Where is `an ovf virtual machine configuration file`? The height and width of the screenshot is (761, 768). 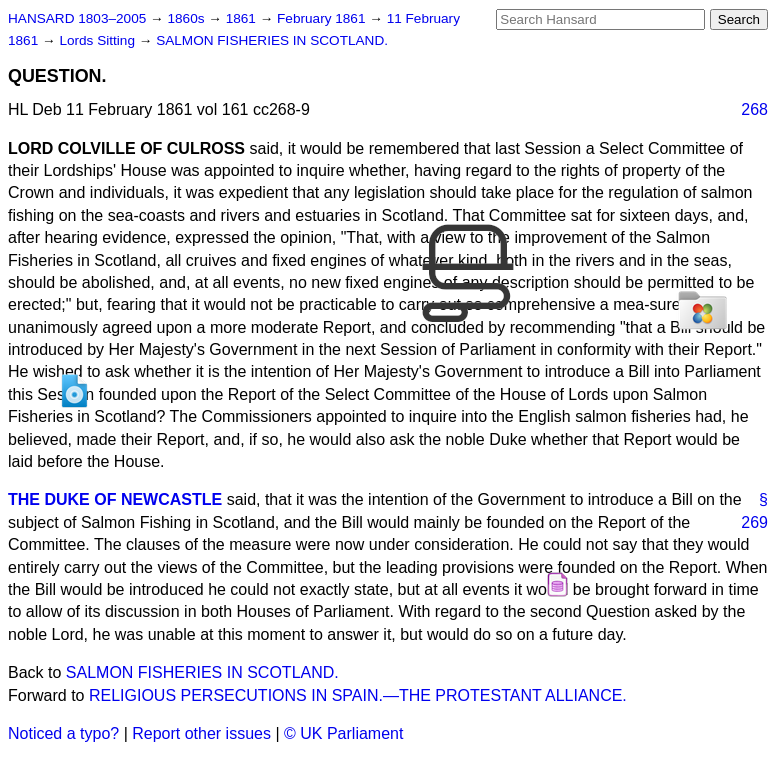
an ovf virtual machine configuration file is located at coordinates (74, 391).